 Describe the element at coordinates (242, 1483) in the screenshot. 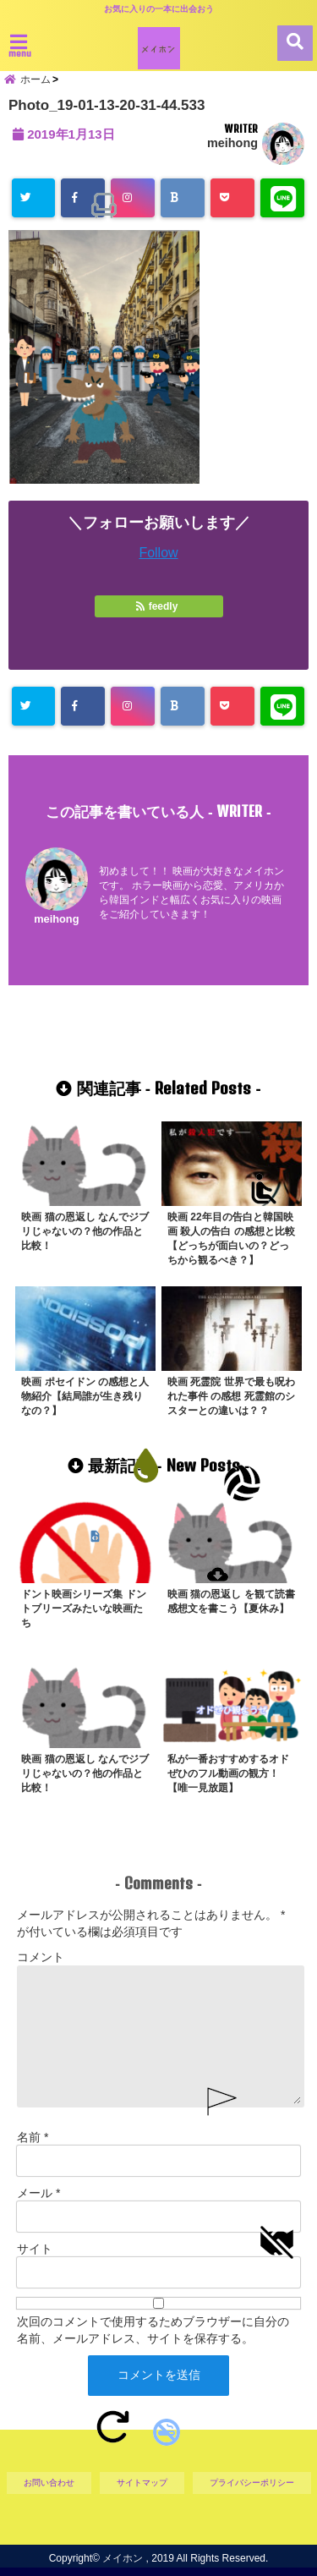

I see `access volleyball or beach sports content` at that location.